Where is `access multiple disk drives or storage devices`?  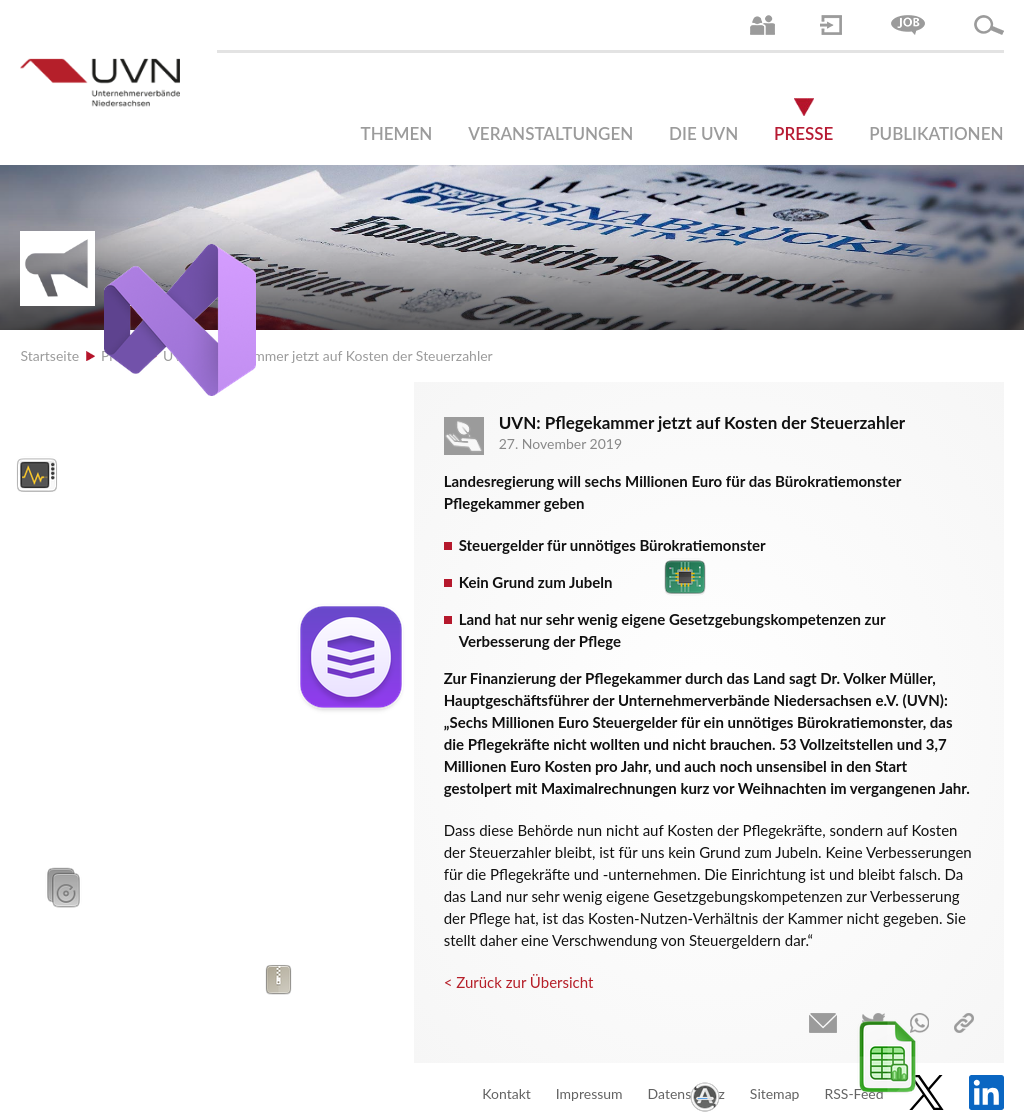 access multiple disk drives or storage devices is located at coordinates (63, 887).